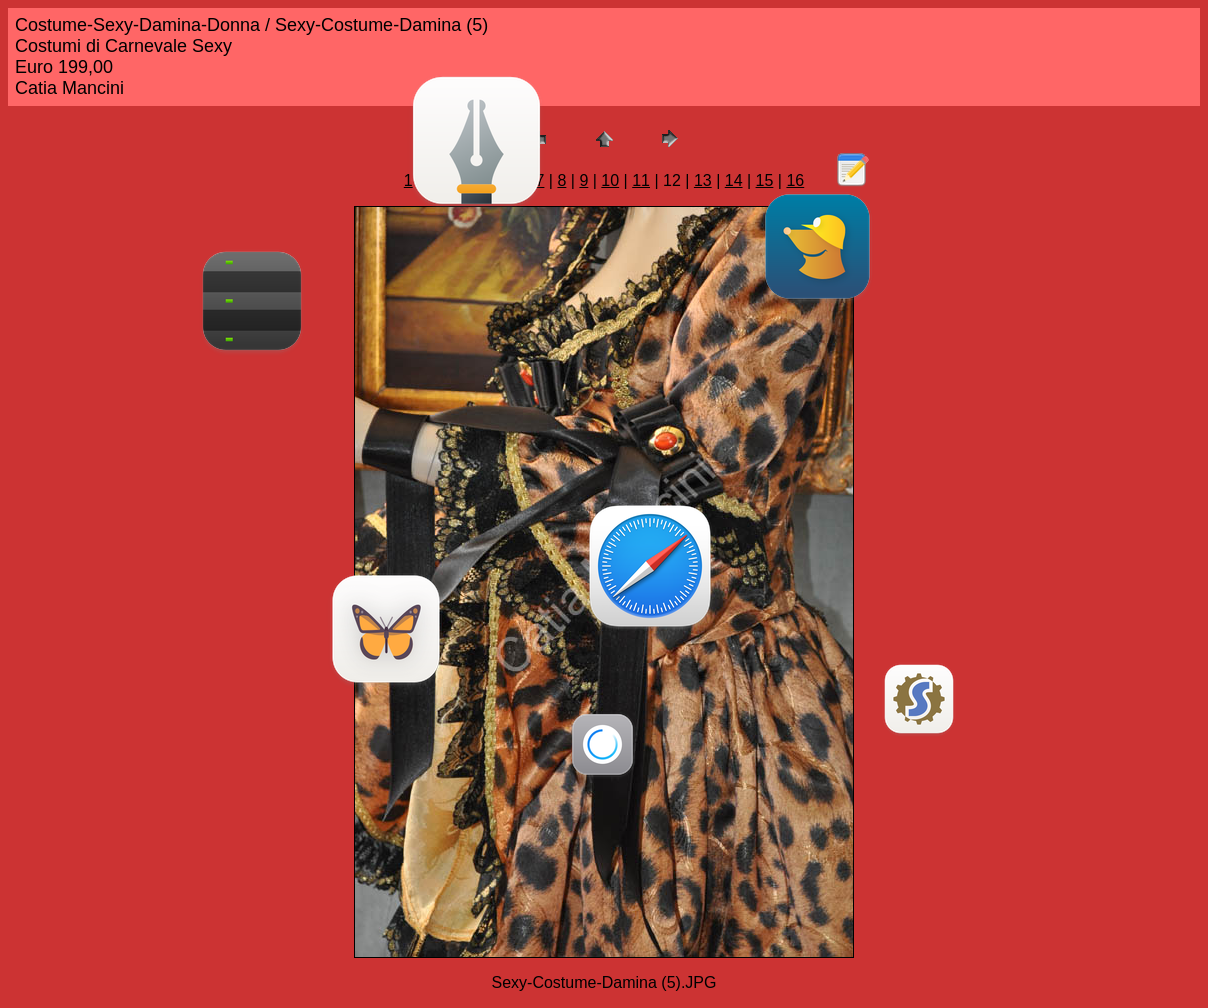  I want to click on open freemind mind-mapping application, so click(386, 629).